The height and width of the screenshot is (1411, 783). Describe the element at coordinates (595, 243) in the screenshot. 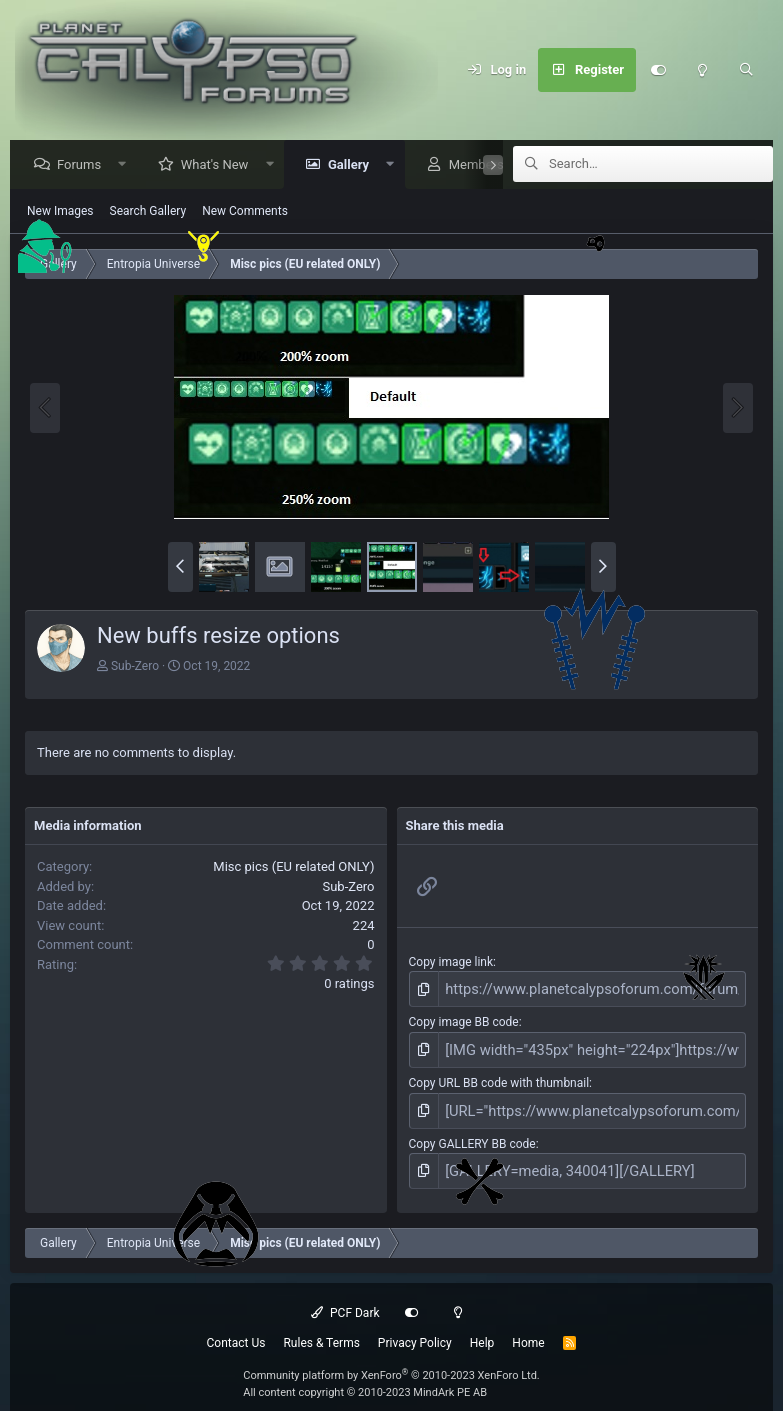

I see `indicates breakfast or morning meal options` at that location.